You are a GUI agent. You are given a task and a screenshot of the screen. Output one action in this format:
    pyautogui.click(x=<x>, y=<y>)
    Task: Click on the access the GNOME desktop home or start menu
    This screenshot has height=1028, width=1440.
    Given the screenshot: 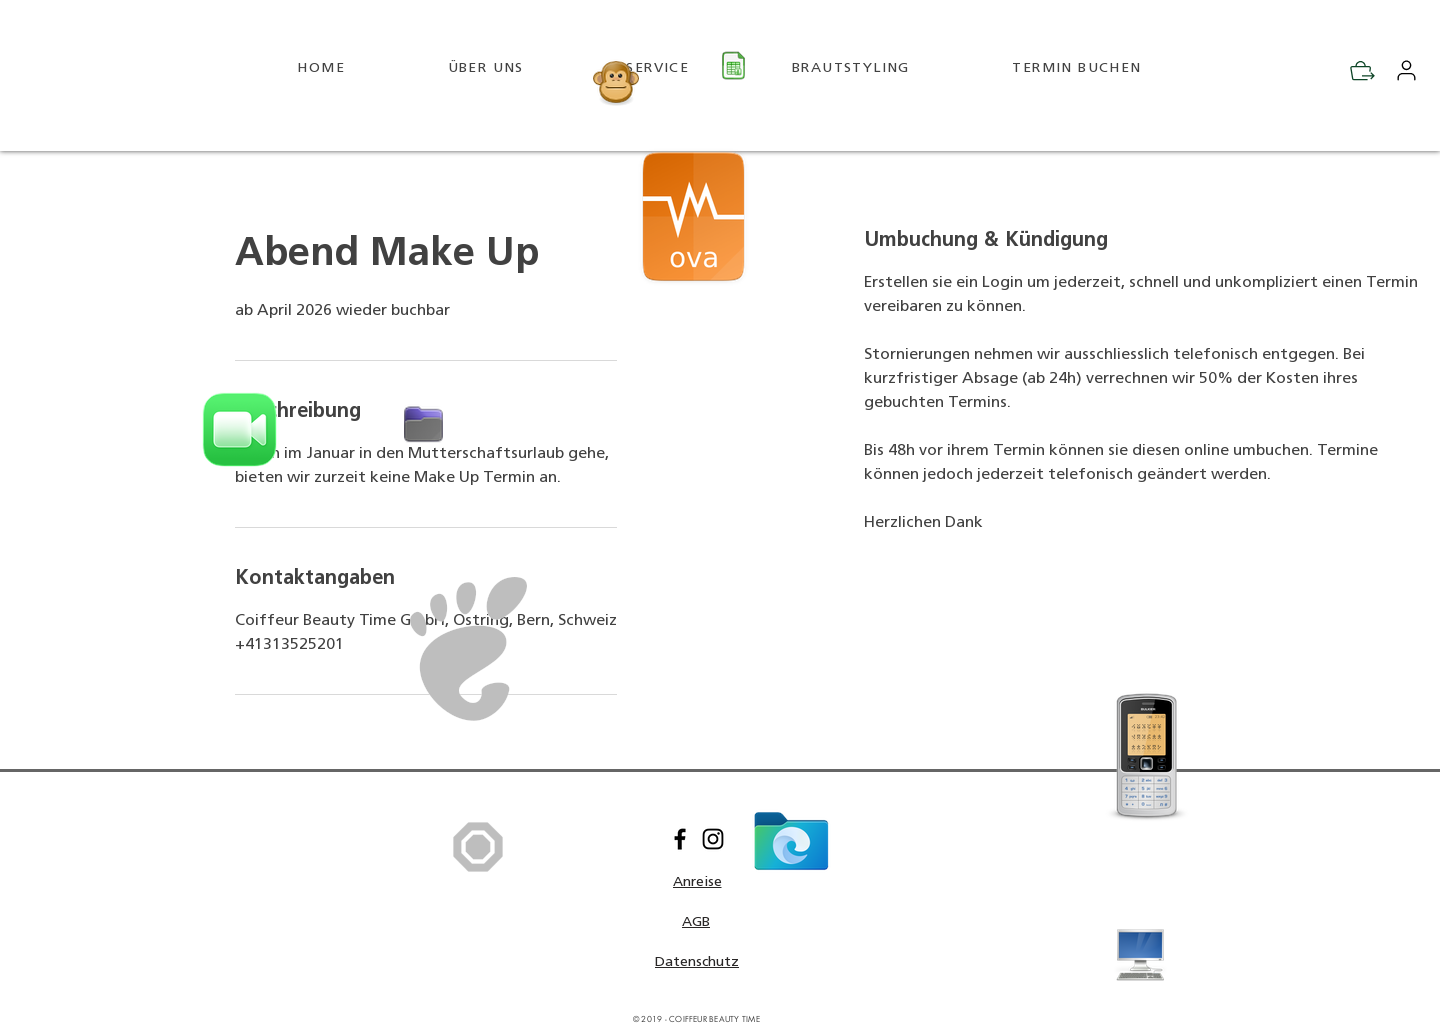 What is the action you would take?
    pyautogui.click(x=464, y=649)
    